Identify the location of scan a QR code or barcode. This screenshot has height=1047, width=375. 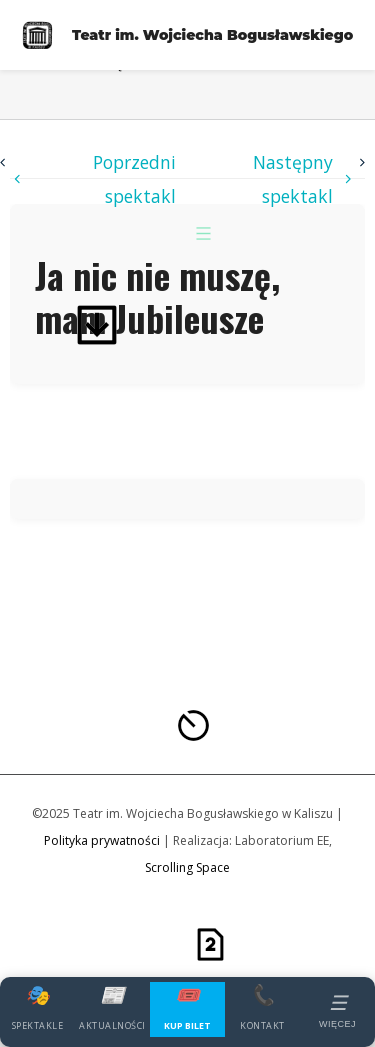
(193, 725).